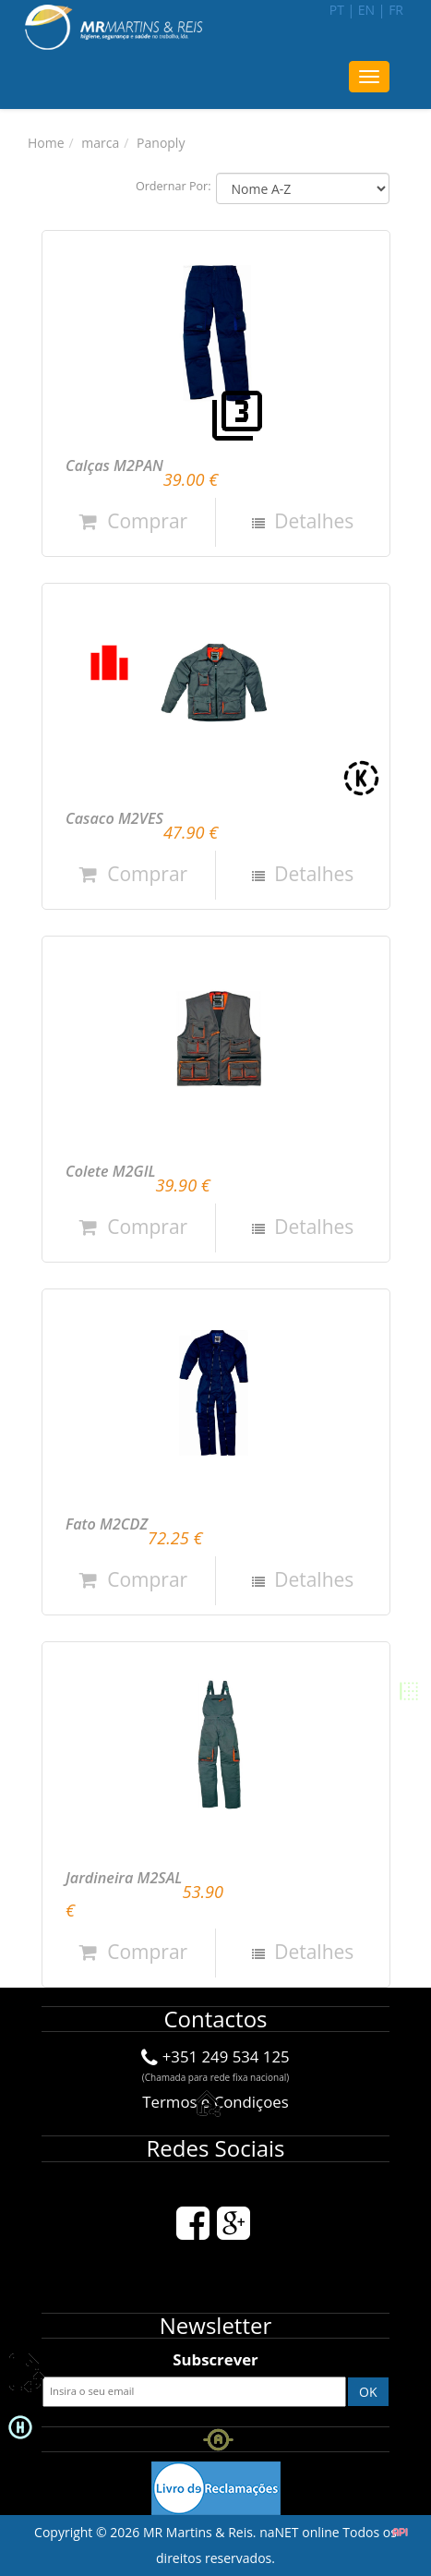 The height and width of the screenshot is (2576, 431). What do you see at coordinates (24, 2372) in the screenshot?
I see `change document orientation between portrait and landscape` at bounding box center [24, 2372].